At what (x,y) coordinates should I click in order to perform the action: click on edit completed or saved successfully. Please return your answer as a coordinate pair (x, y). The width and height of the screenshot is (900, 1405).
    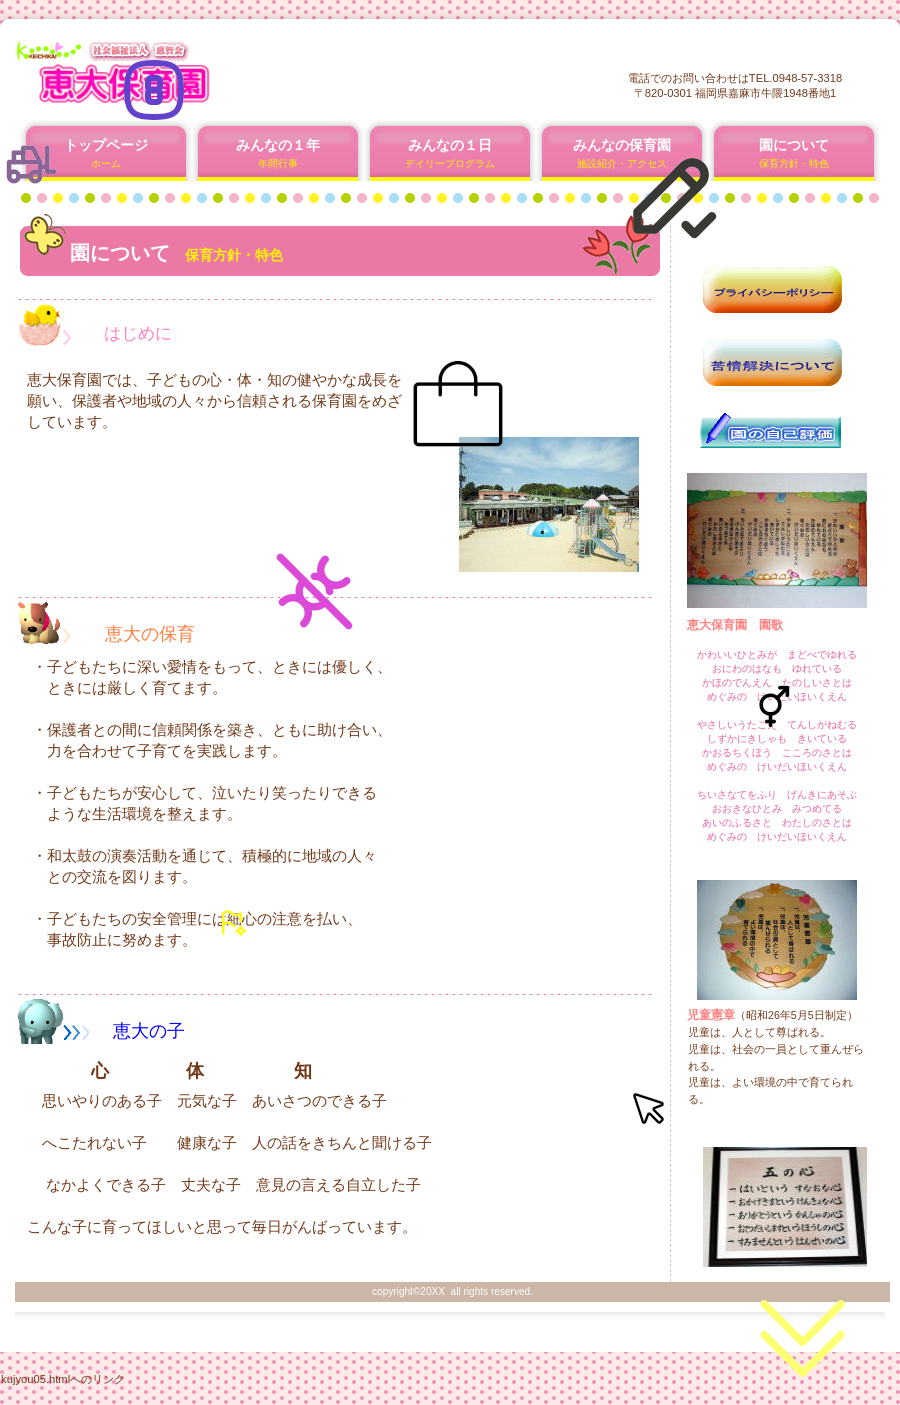
    Looking at the image, I should click on (672, 194).